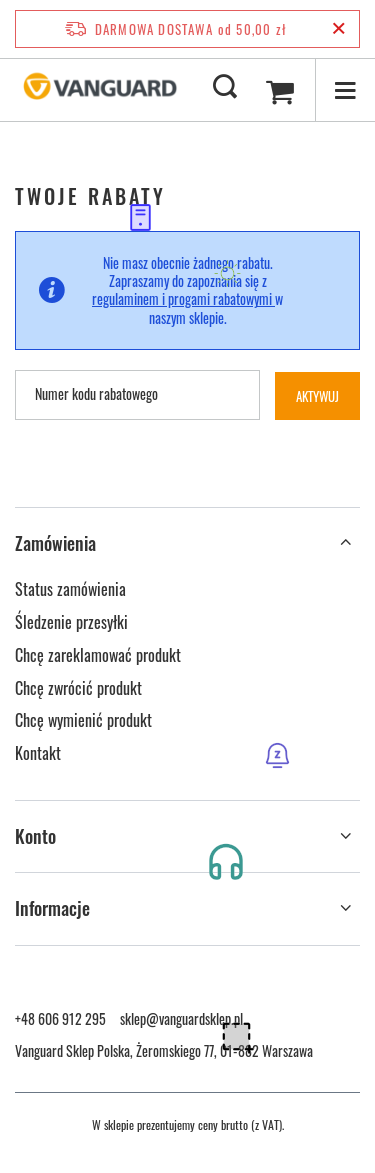 This screenshot has width=375, height=1173. Describe the element at coordinates (226, 863) in the screenshot. I see `listen to audio or music` at that location.